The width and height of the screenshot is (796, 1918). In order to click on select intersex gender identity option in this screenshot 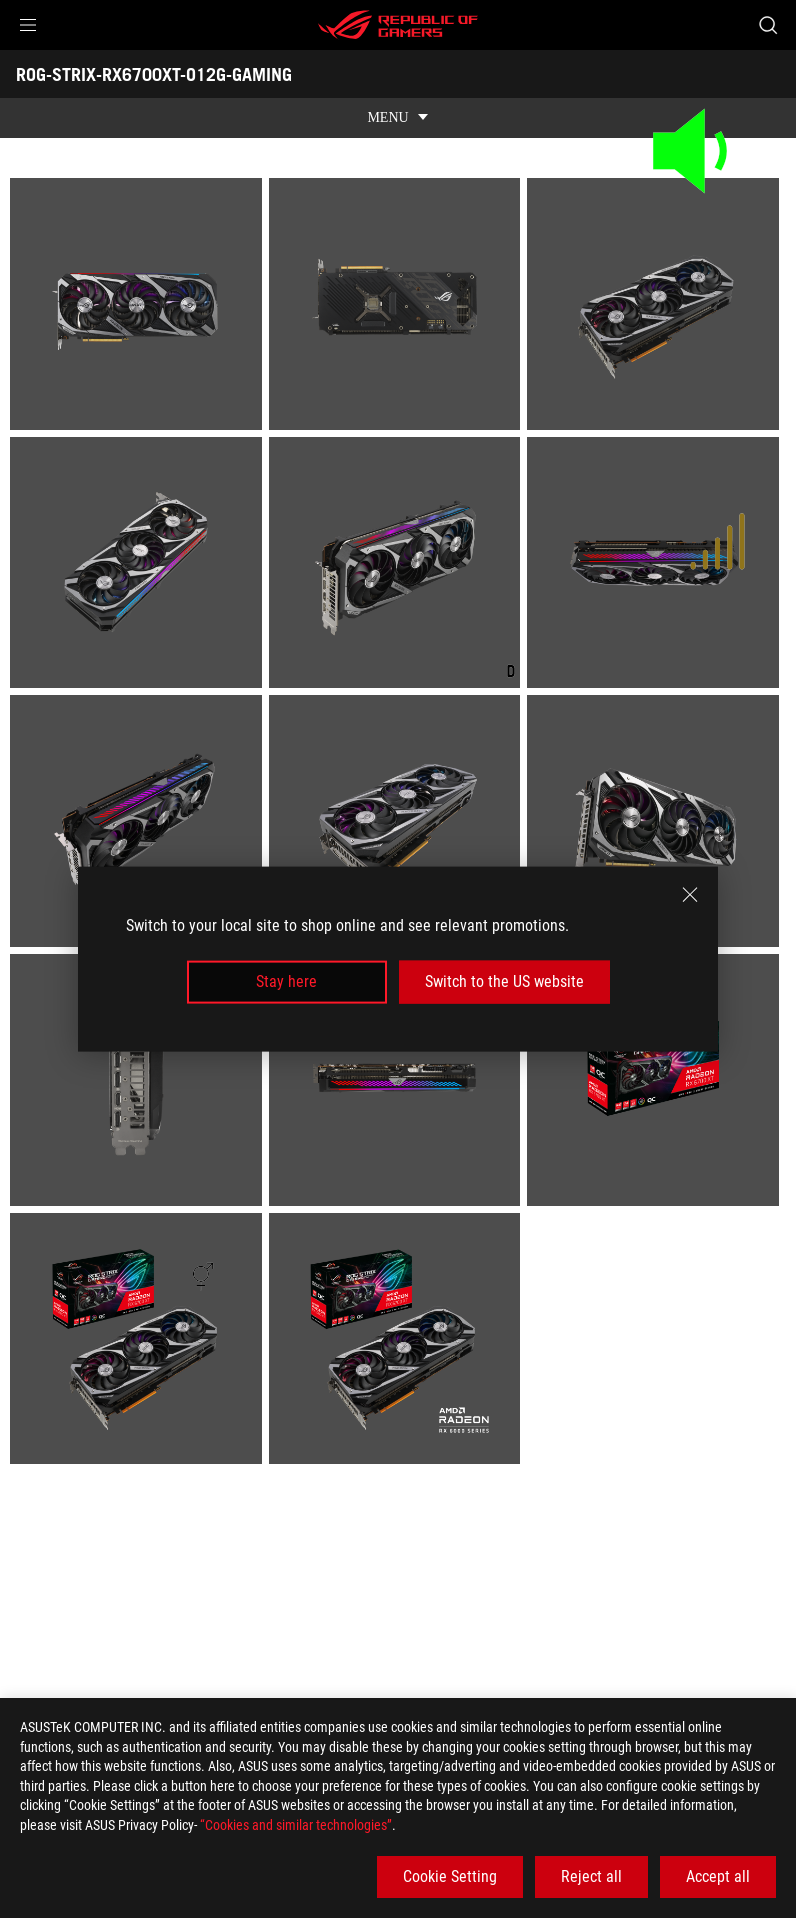, I will do `click(202, 1276)`.